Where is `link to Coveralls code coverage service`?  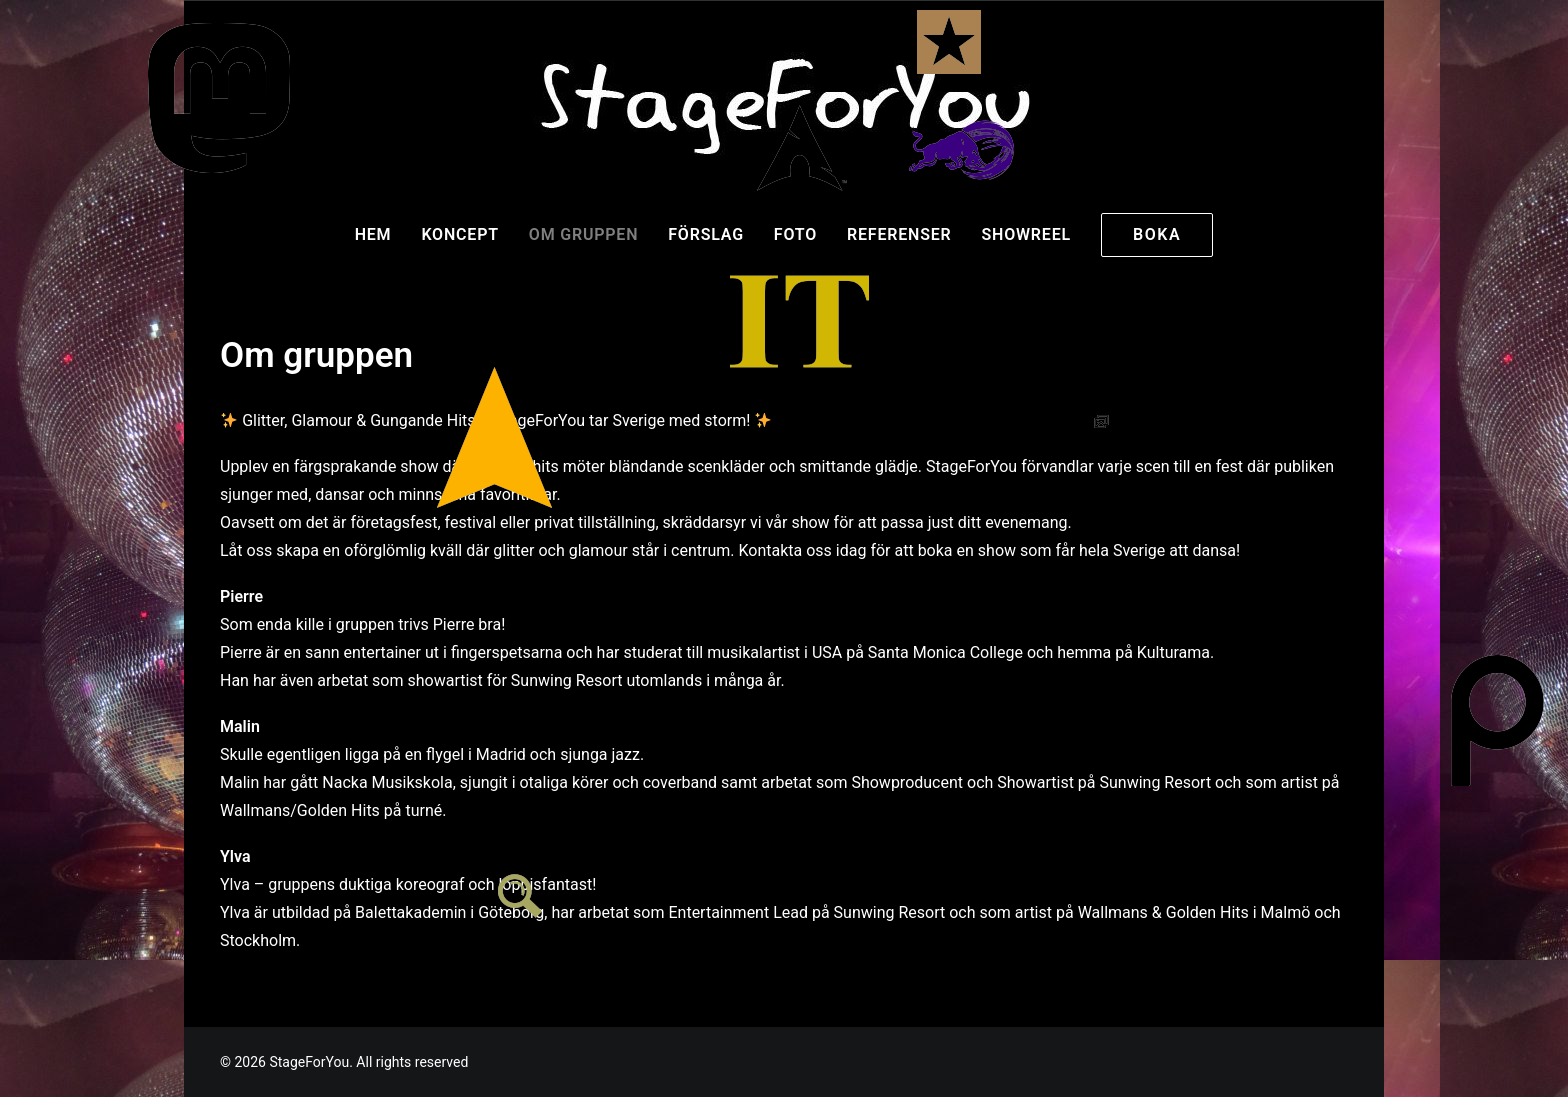
link to Coveralls code coverage service is located at coordinates (949, 42).